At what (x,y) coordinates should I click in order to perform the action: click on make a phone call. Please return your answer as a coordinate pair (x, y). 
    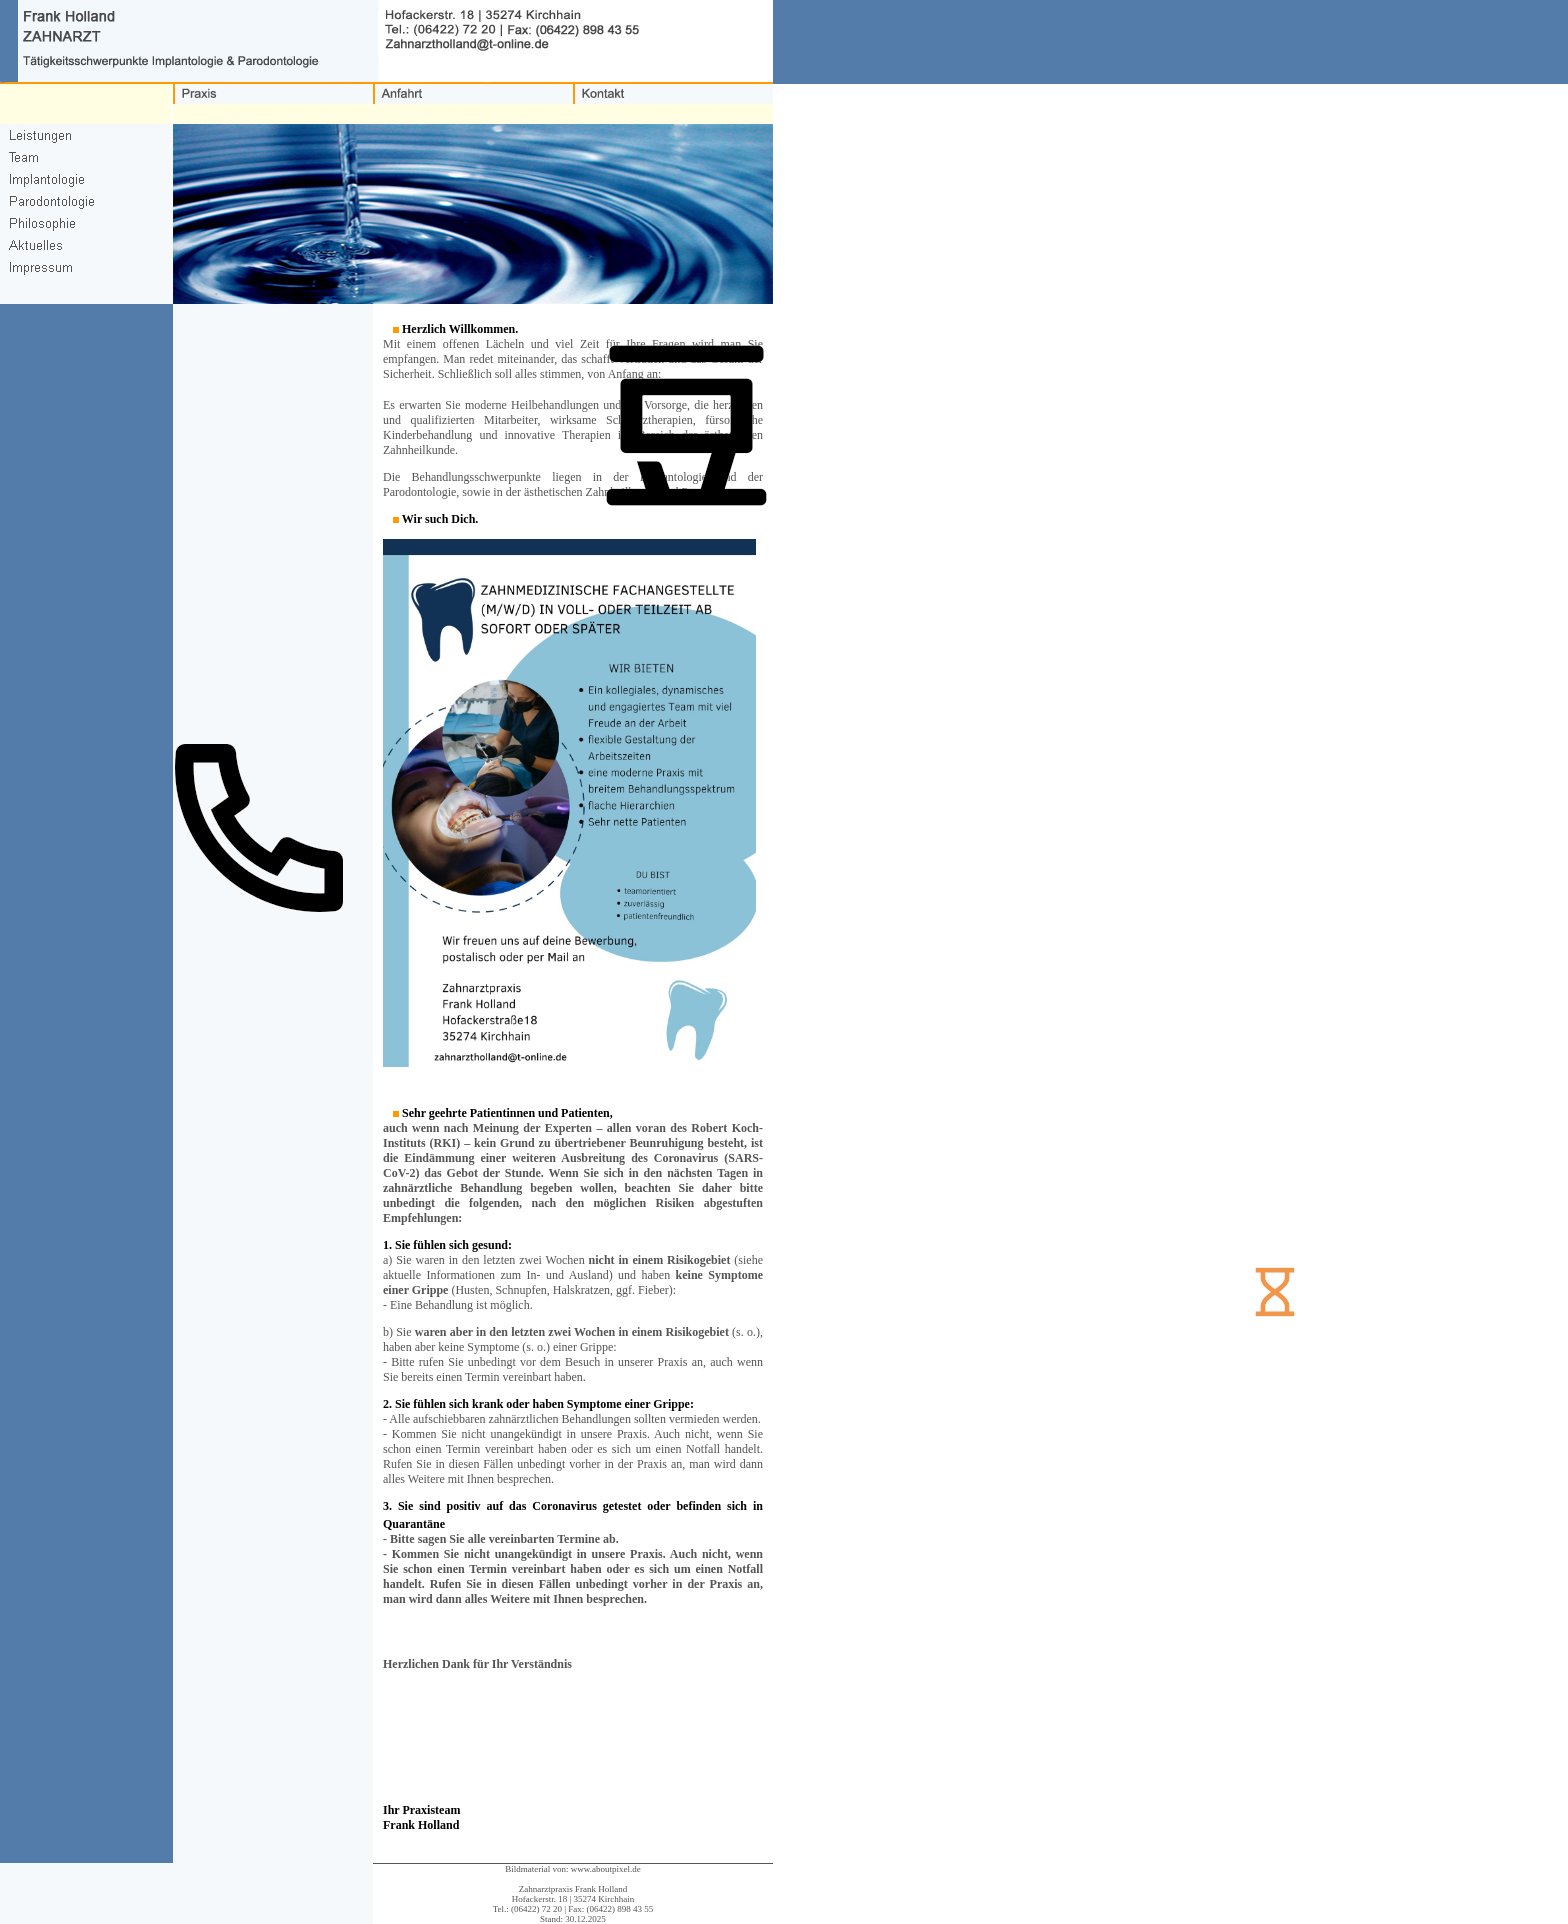
    Looking at the image, I should click on (259, 828).